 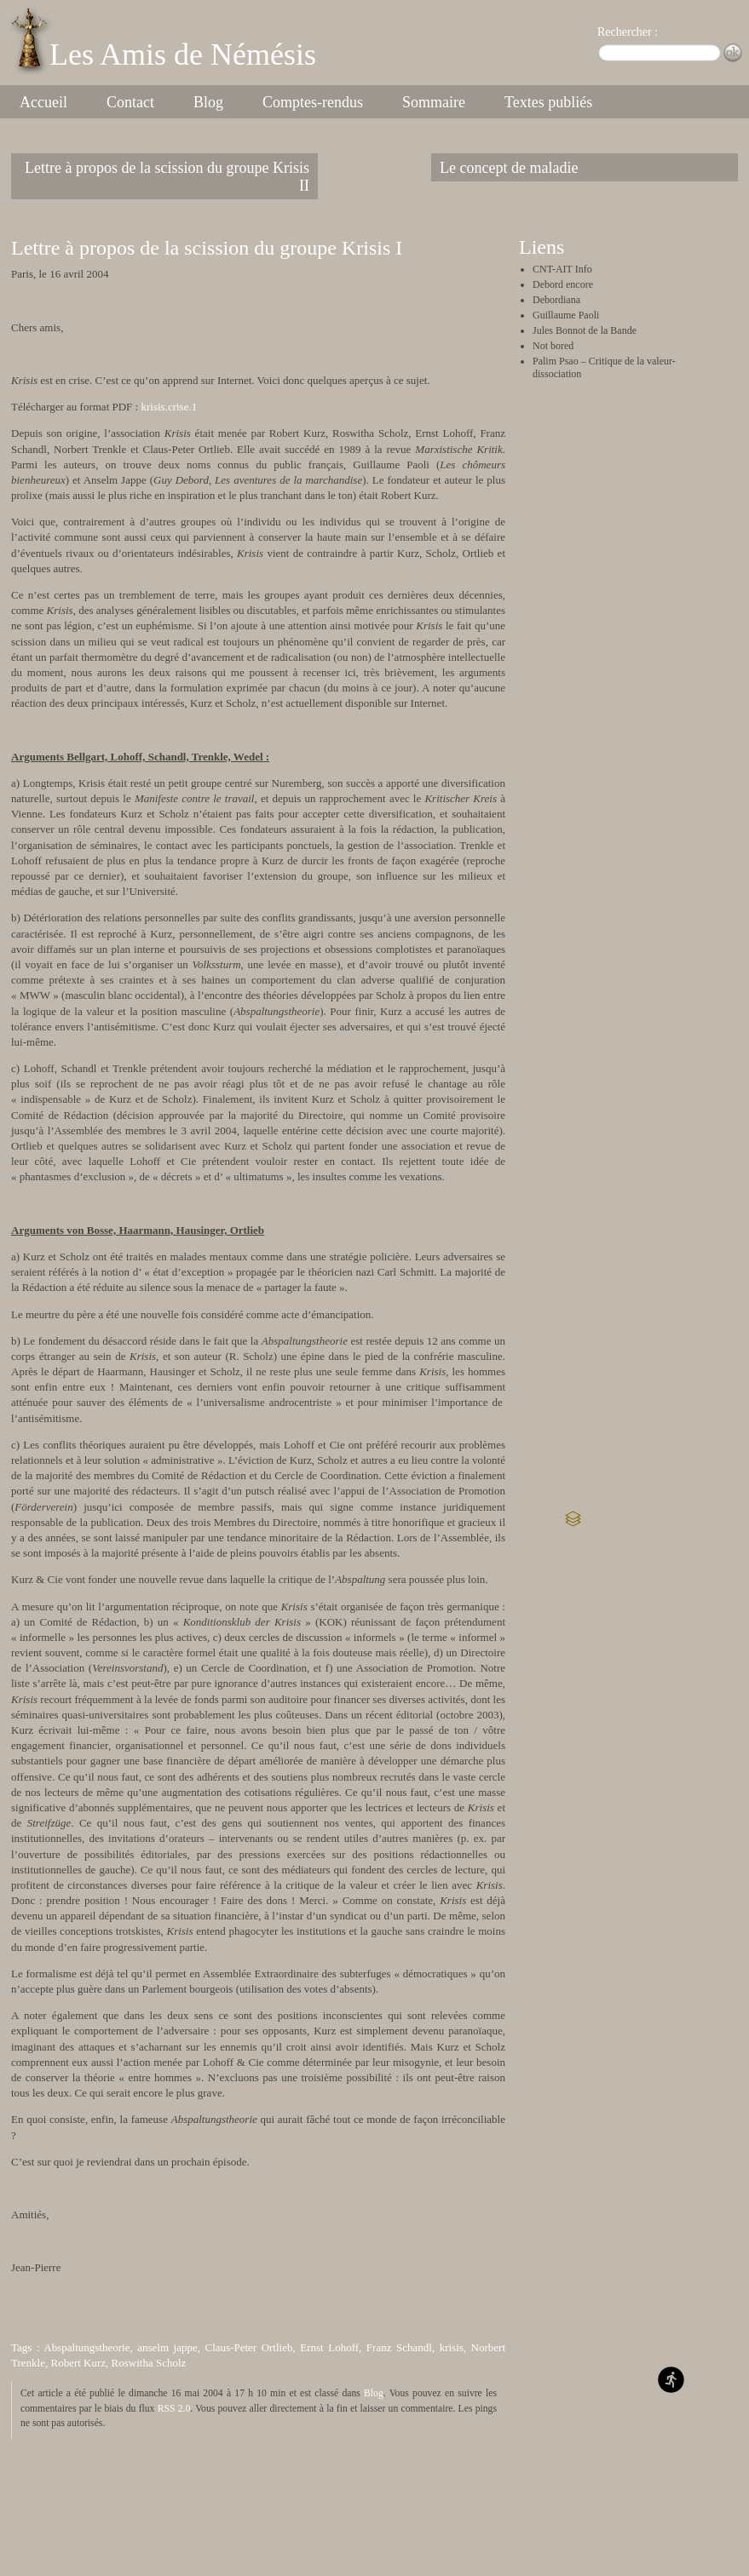 I want to click on start running or jogging activity, so click(x=671, y=2379).